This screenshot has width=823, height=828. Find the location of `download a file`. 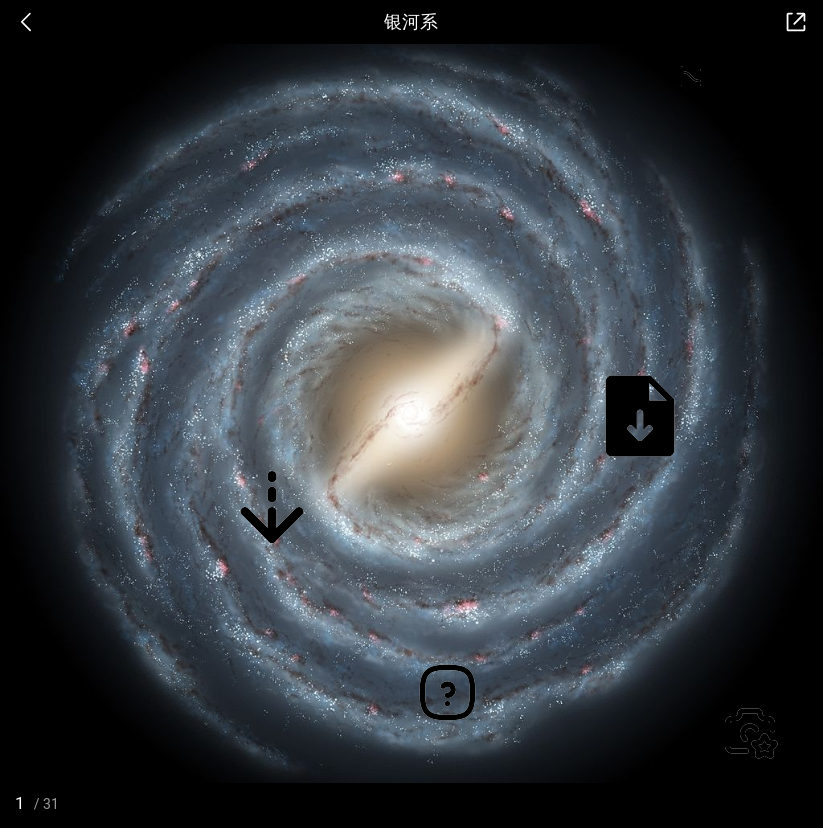

download a file is located at coordinates (640, 416).